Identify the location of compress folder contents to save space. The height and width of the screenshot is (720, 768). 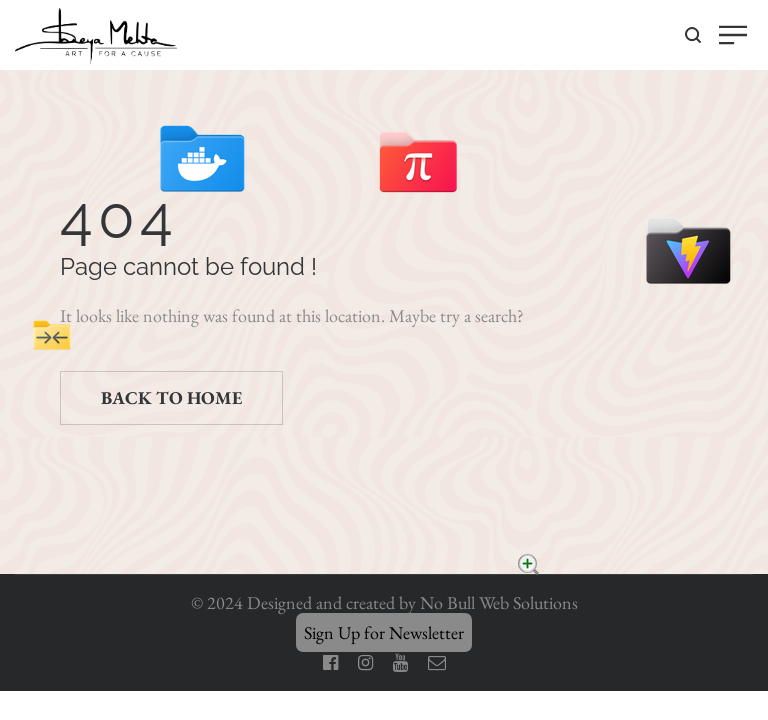
(52, 336).